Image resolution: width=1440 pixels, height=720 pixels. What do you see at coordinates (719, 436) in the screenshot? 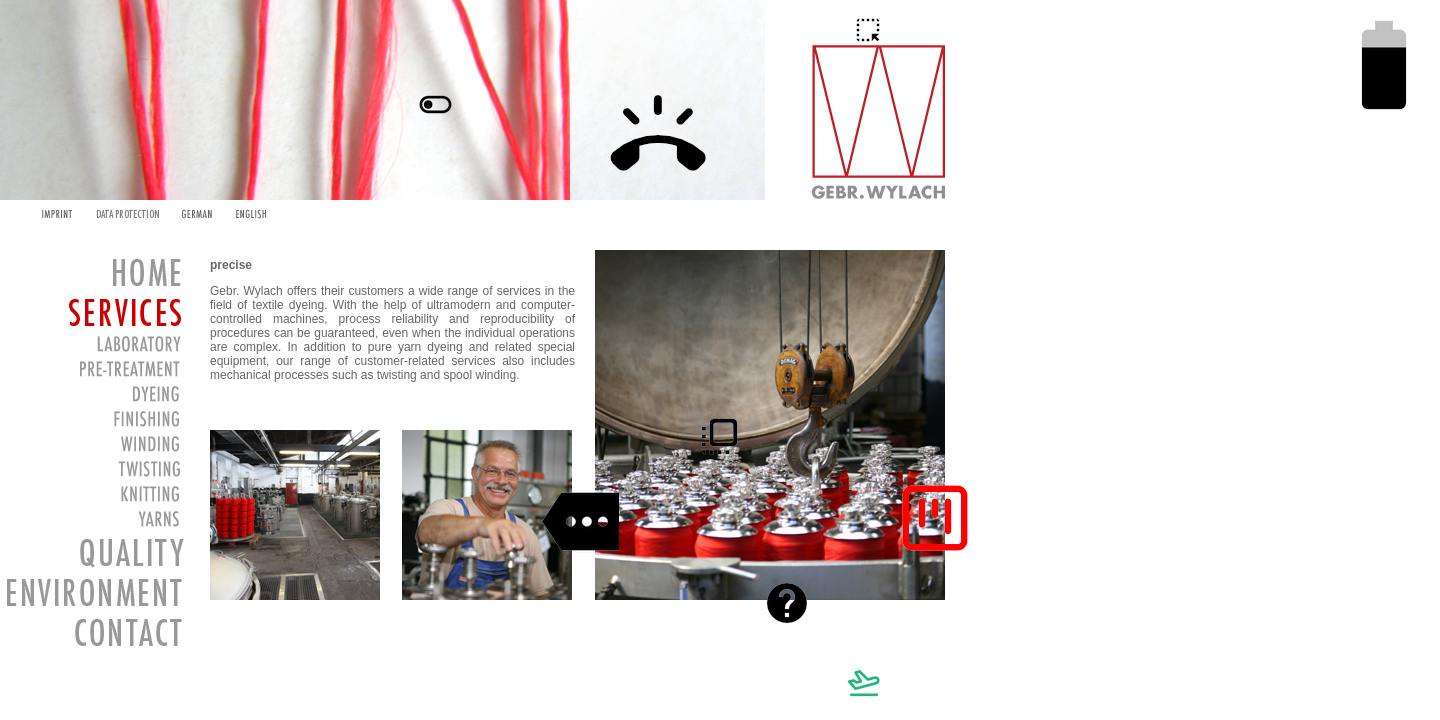
I see `bring selected element to front of layer stack` at bounding box center [719, 436].